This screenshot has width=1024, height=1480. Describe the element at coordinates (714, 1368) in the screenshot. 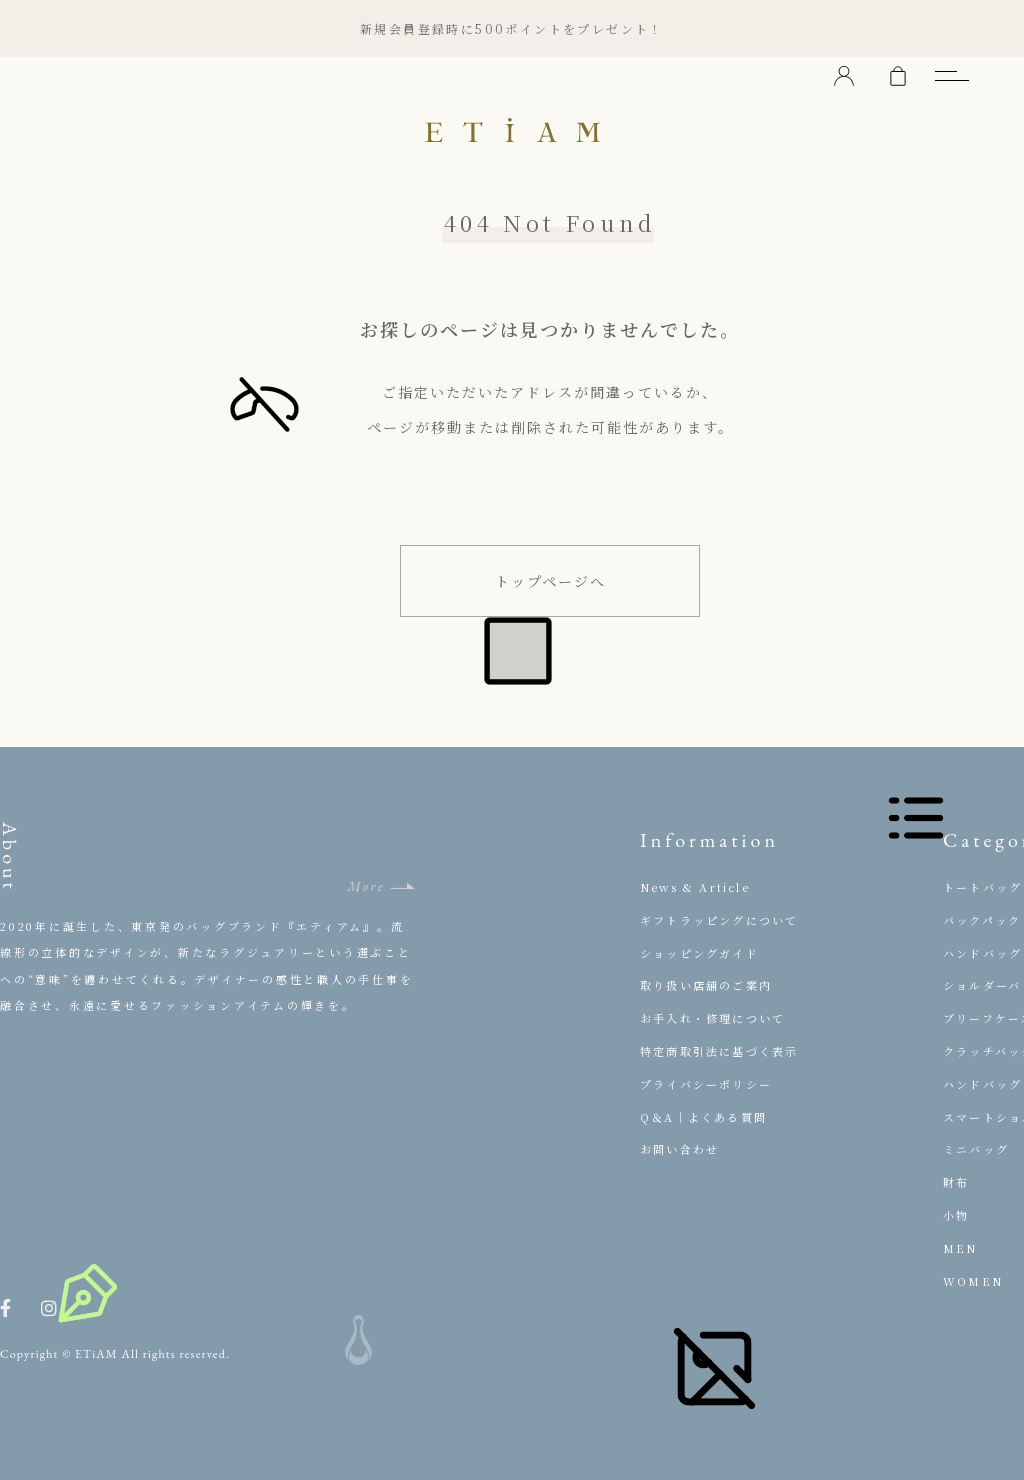

I see `image failed to load` at that location.